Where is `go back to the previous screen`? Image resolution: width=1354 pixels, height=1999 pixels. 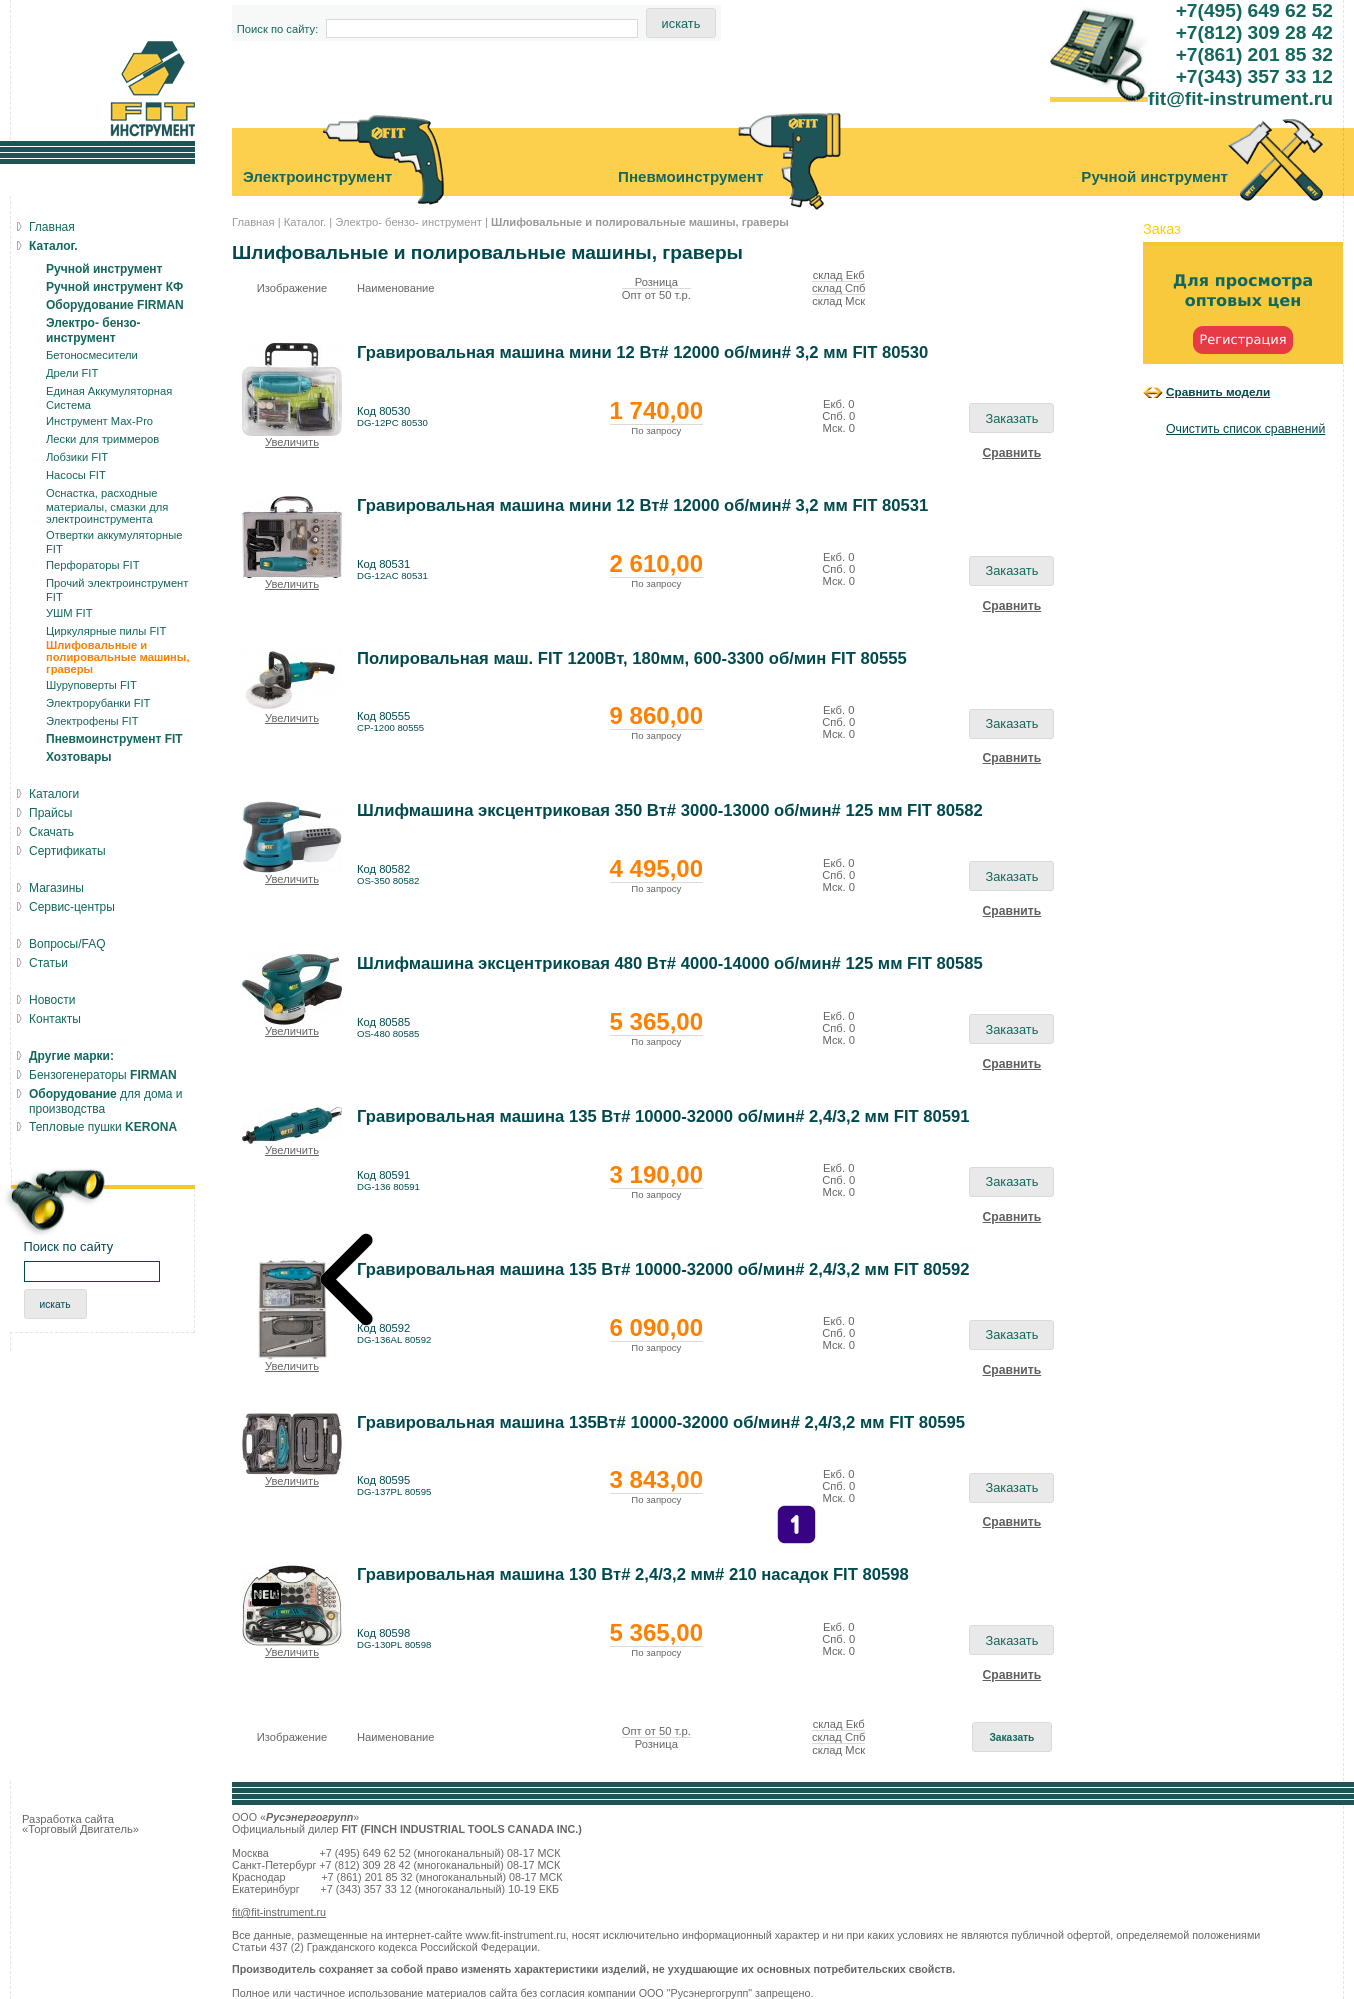 go back to the previous screen is located at coordinates (346, 1279).